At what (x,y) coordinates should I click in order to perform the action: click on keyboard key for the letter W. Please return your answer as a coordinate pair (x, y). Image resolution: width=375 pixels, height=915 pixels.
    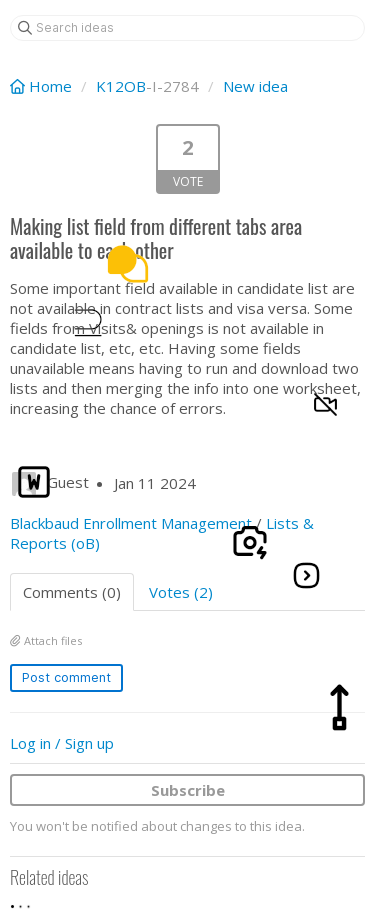
    Looking at the image, I should click on (34, 482).